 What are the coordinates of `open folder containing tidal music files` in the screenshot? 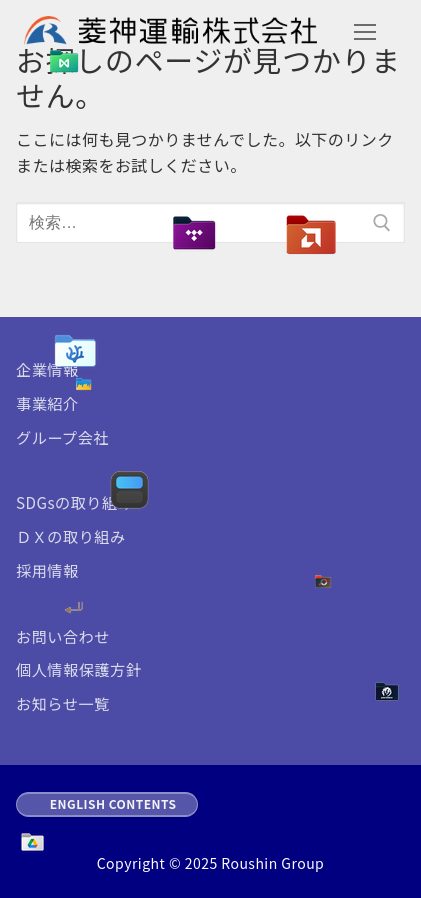 It's located at (194, 234).